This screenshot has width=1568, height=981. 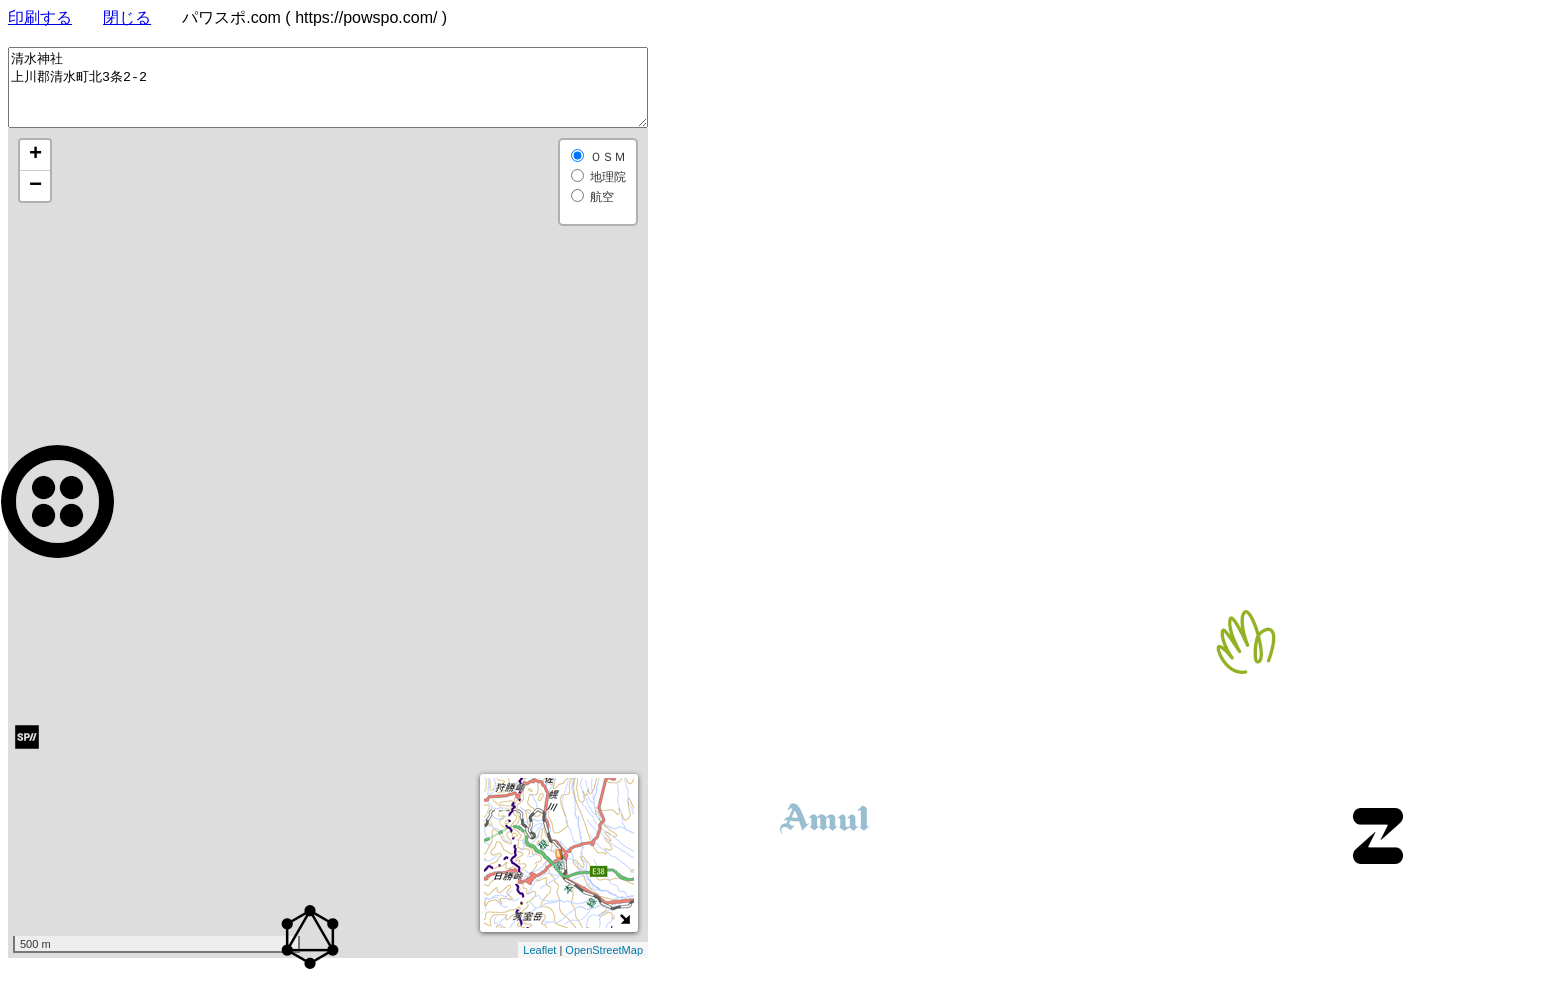 I want to click on Amul brand logo, so click(x=824, y=818).